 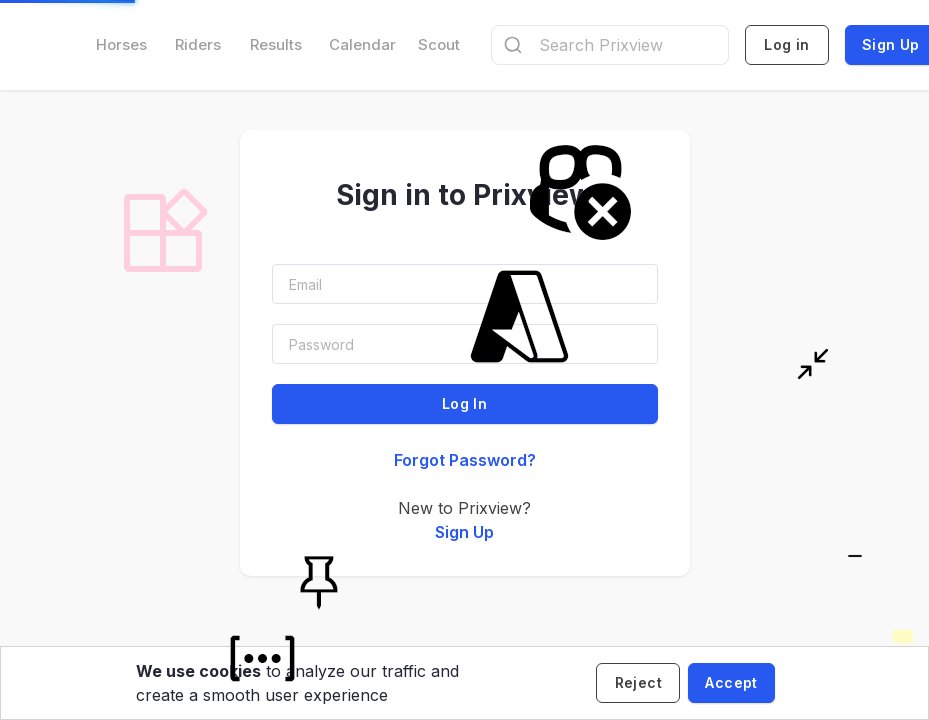 What do you see at coordinates (262, 658) in the screenshot?
I see `wrap selected code with a snippet or block` at bounding box center [262, 658].